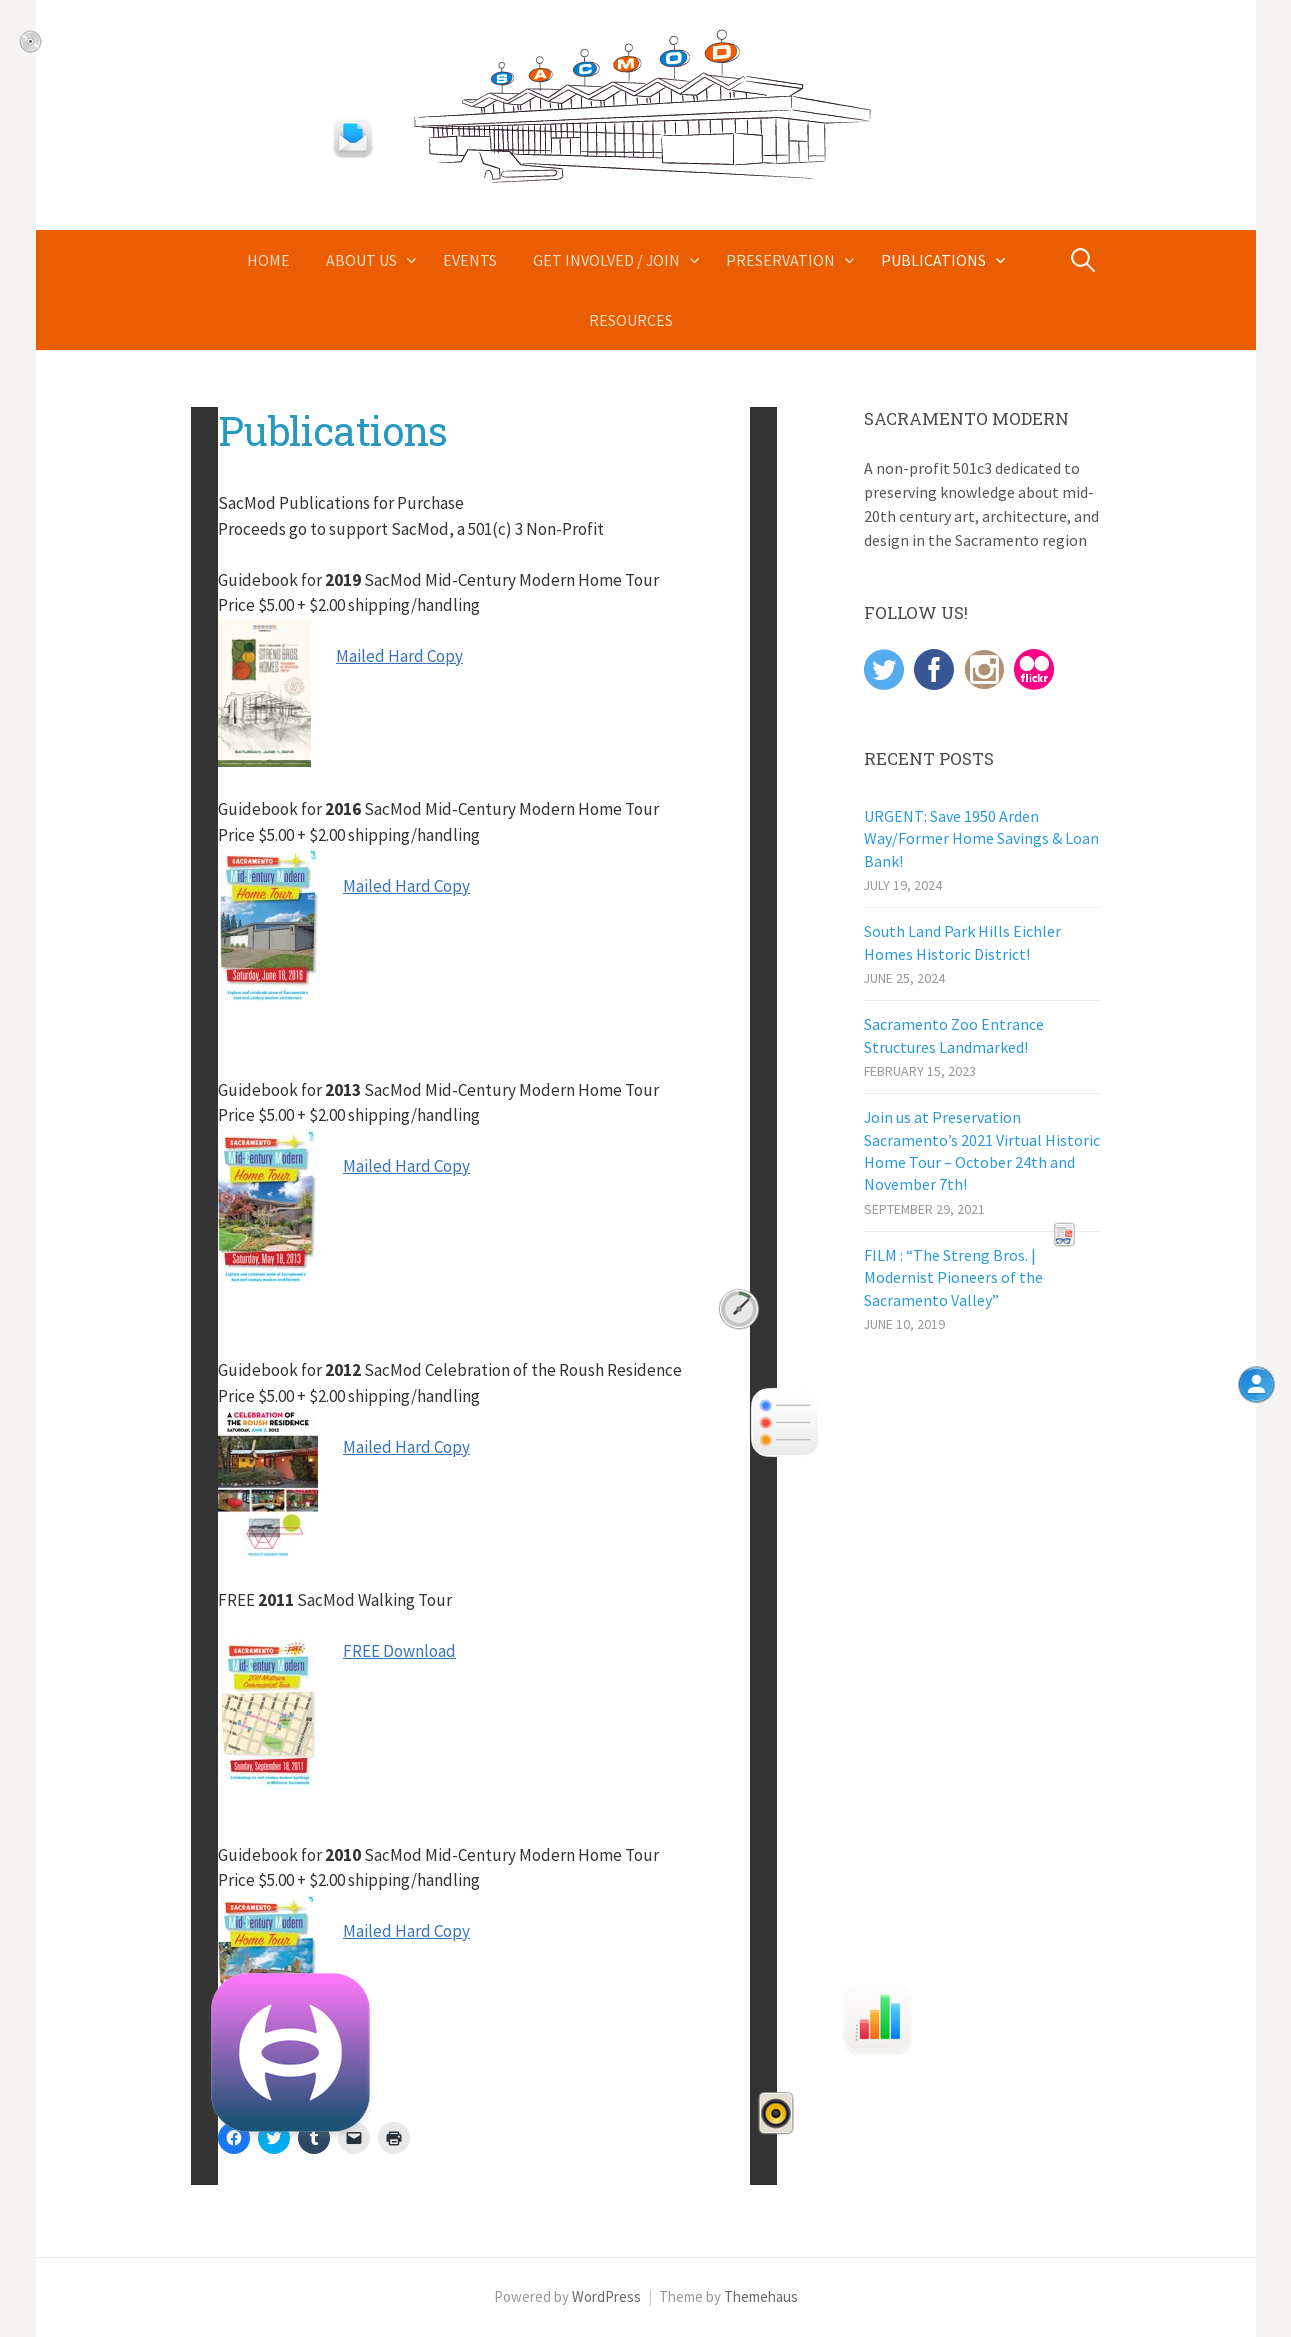 The image size is (1291, 2337). I want to click on open evince document viewer, so click(1064, 1234).